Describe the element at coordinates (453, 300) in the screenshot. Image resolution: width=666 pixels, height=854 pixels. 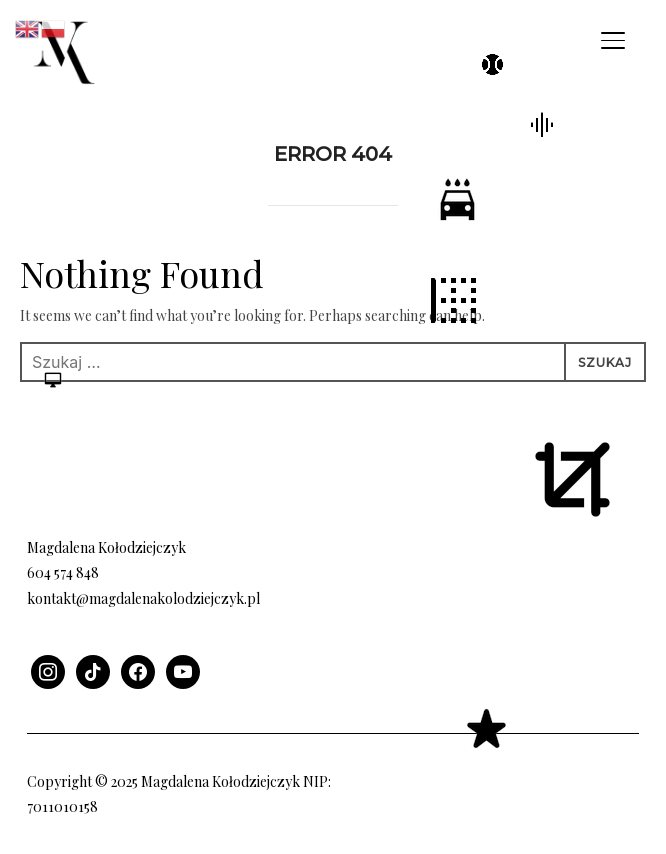
I see `apply border to left edge of cell or element` at that location.